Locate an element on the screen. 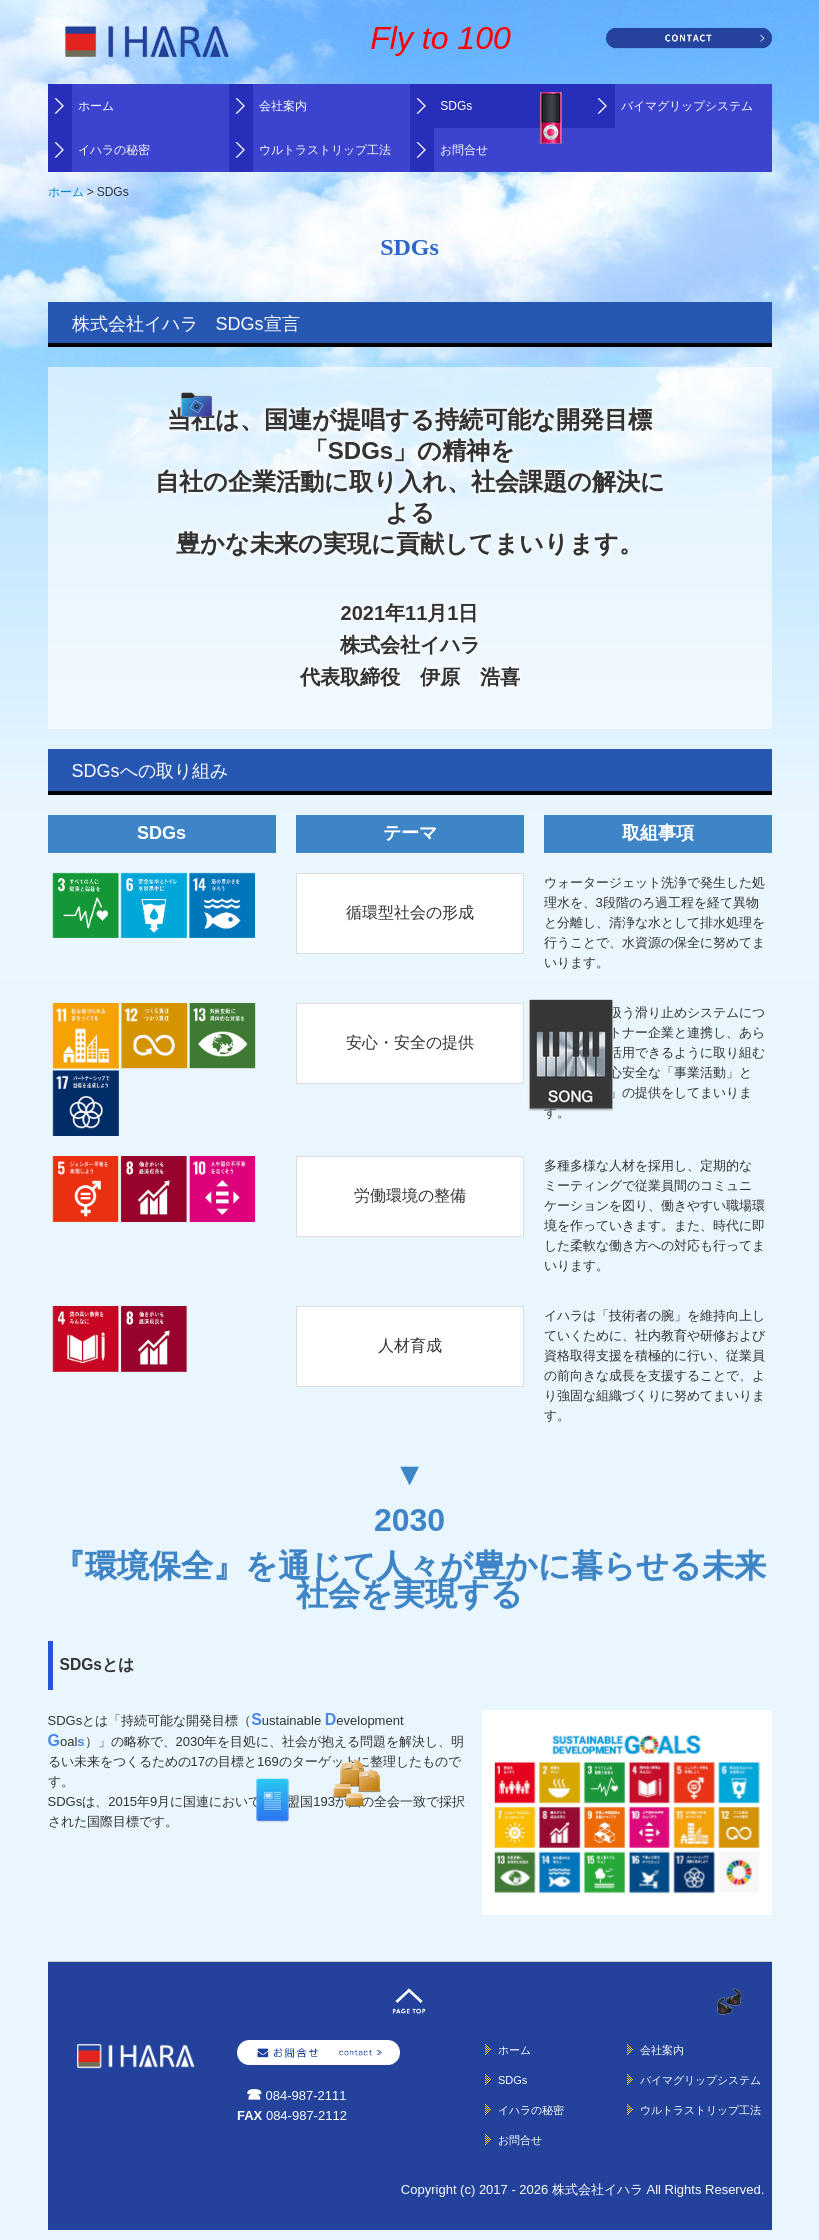  folder containing adobe photoshop elements files is located at coordinates (196, 405).